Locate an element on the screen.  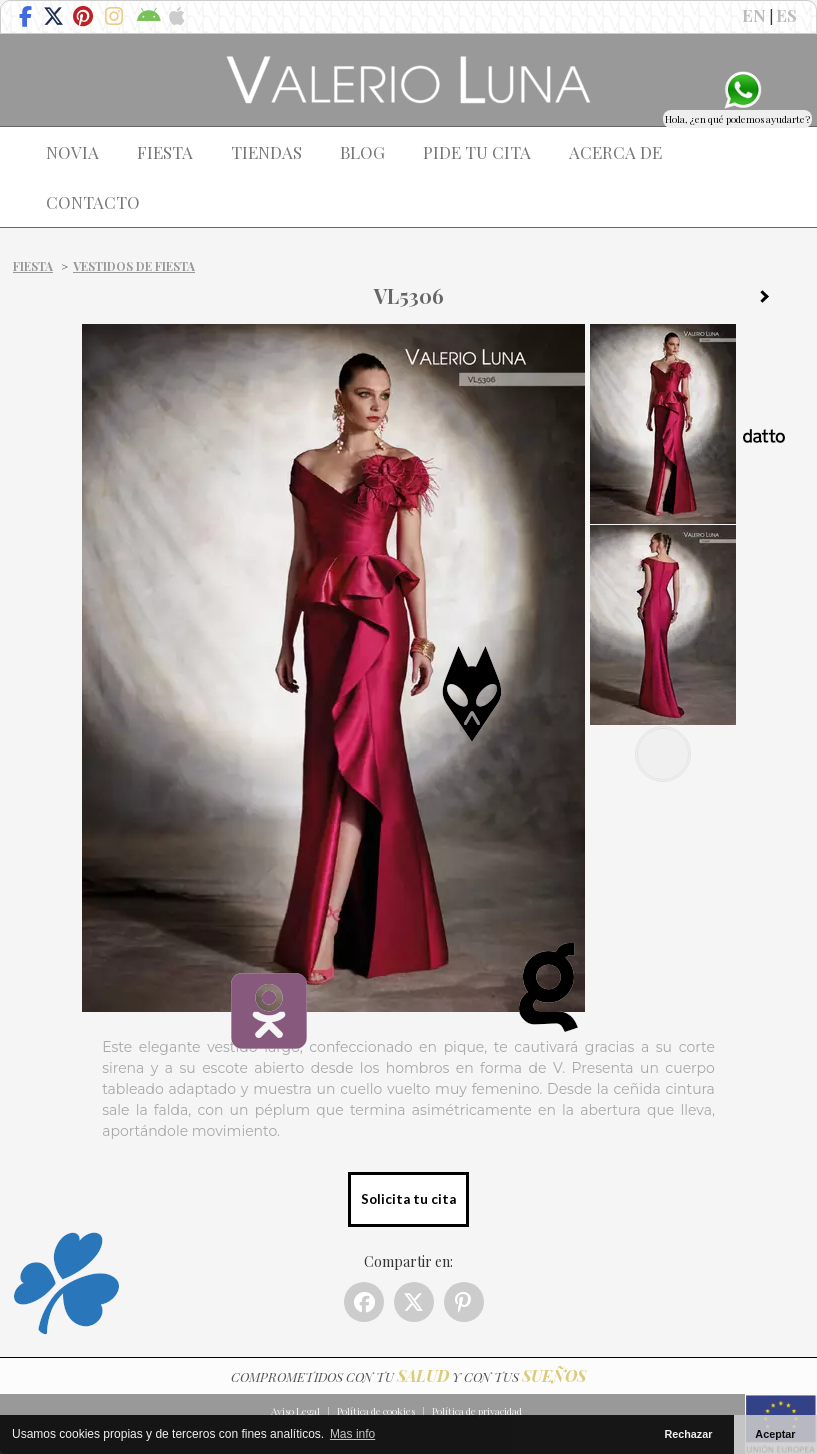
open foobar2000 audio player is located at coordinates (472, 694).